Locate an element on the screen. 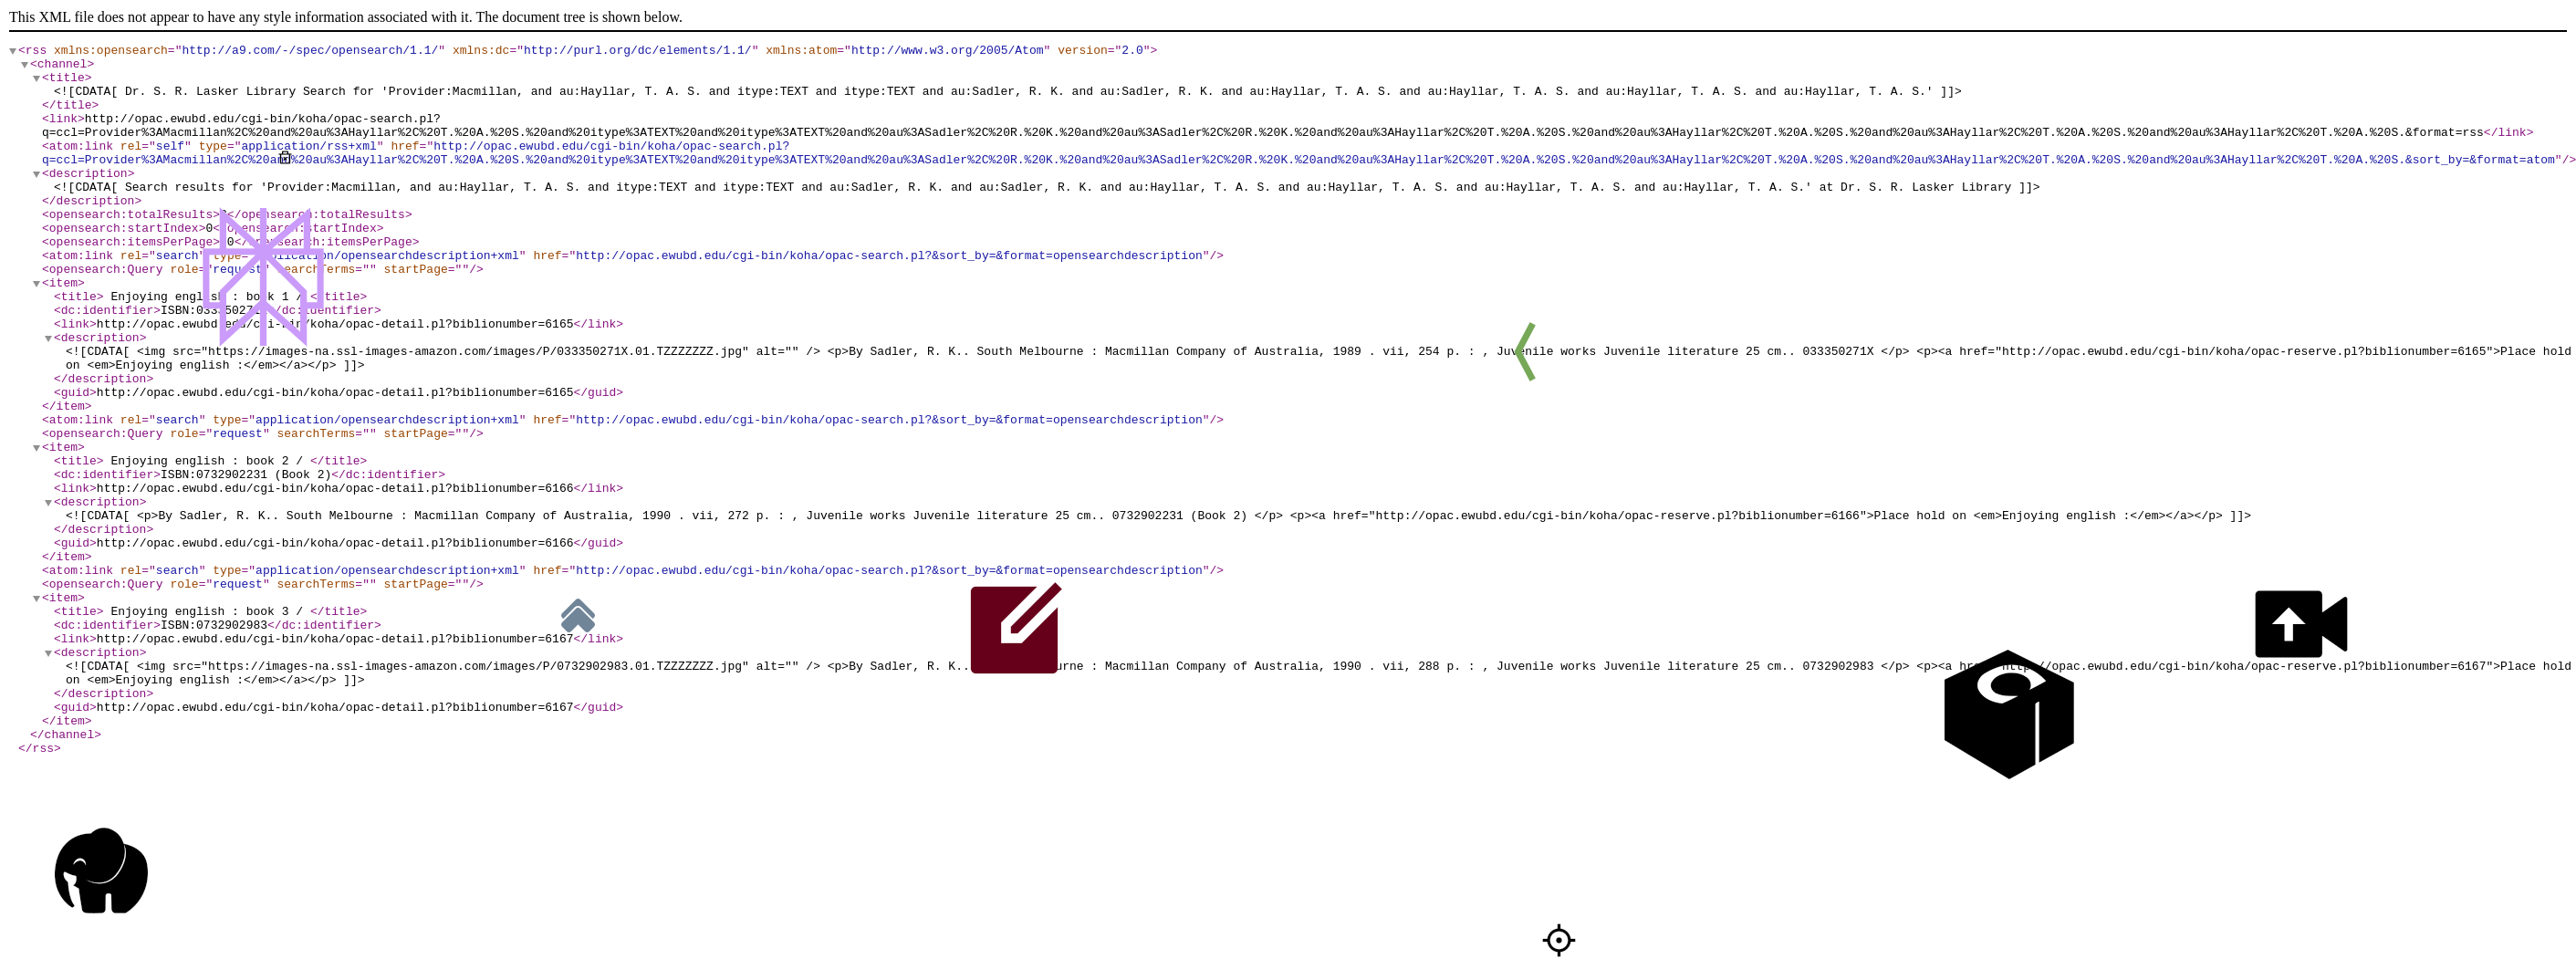 This screenshot has width=2576, height=980. edit or compose a new document is located at coordinates (1014, 630).